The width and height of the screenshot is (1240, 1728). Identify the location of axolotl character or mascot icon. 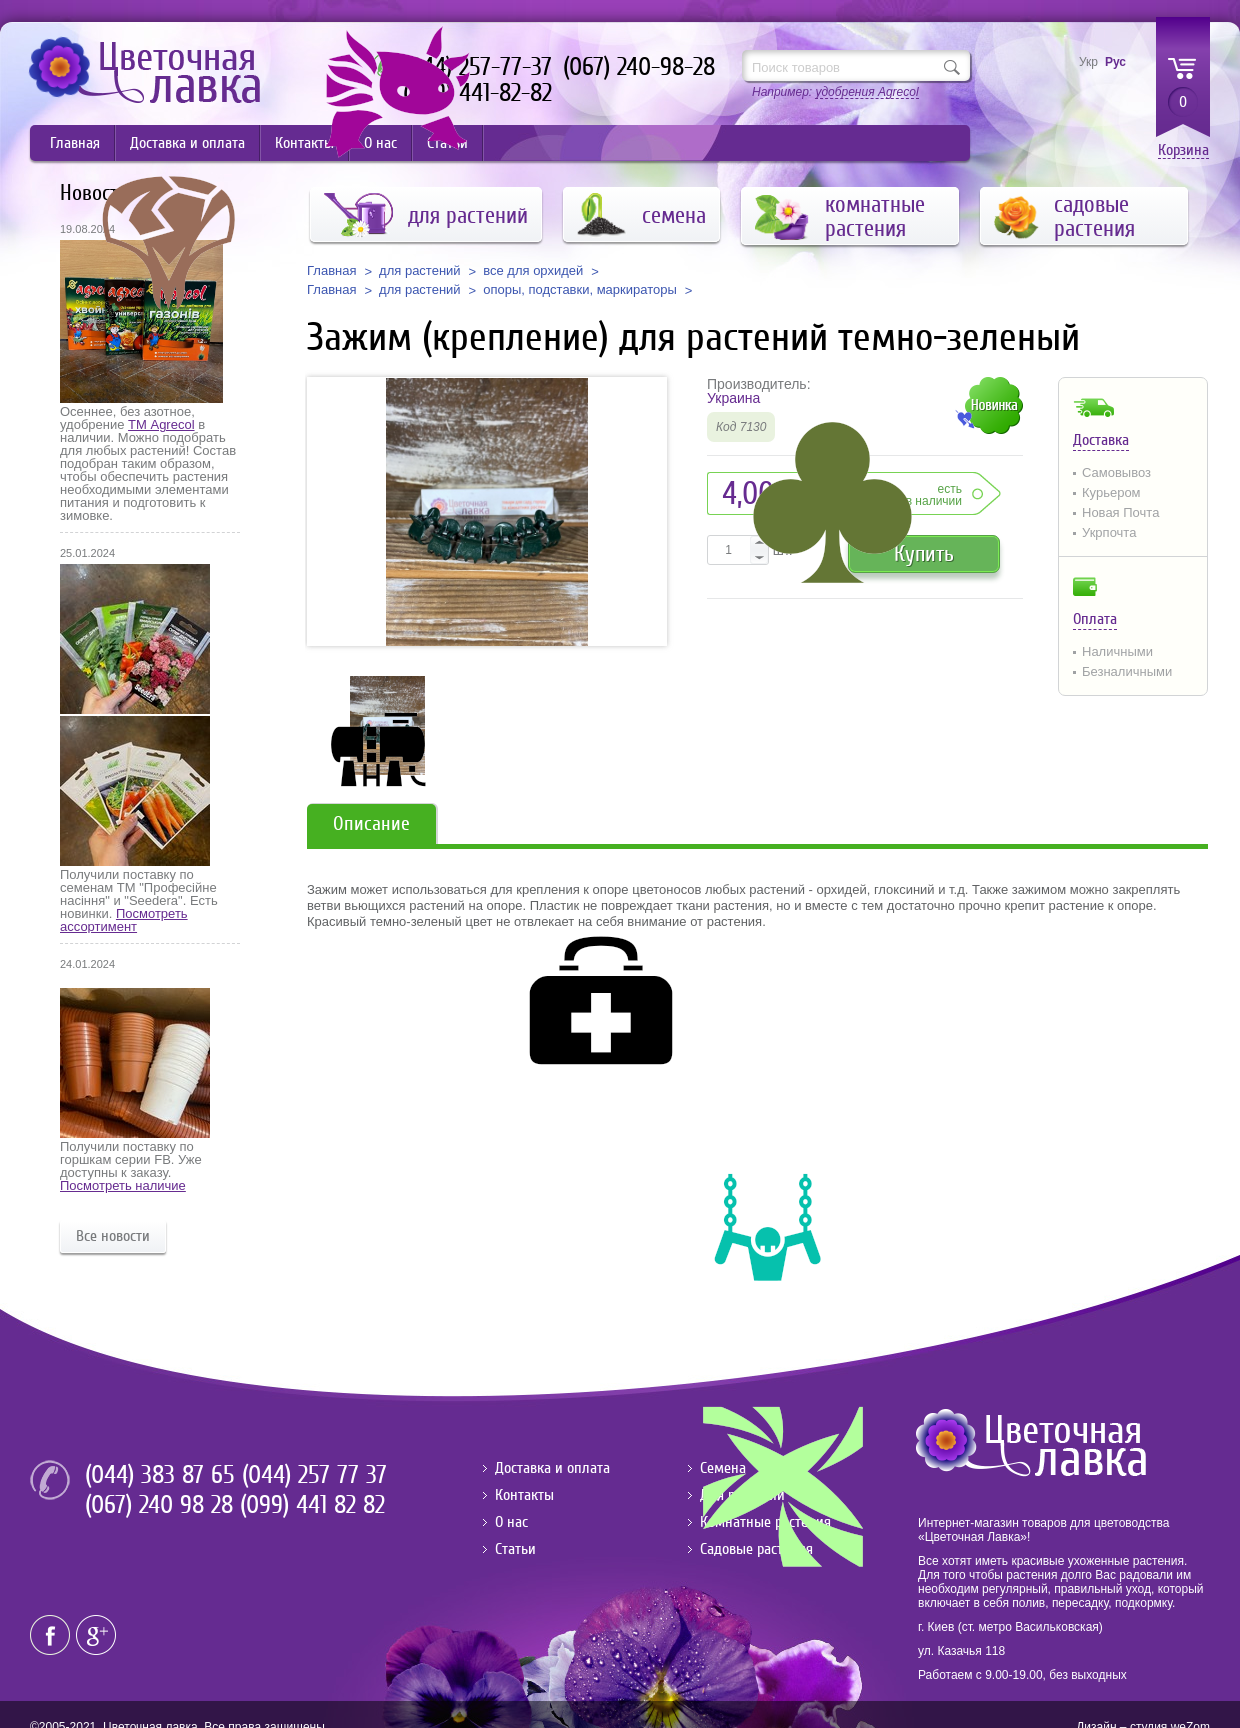
(397, 85).